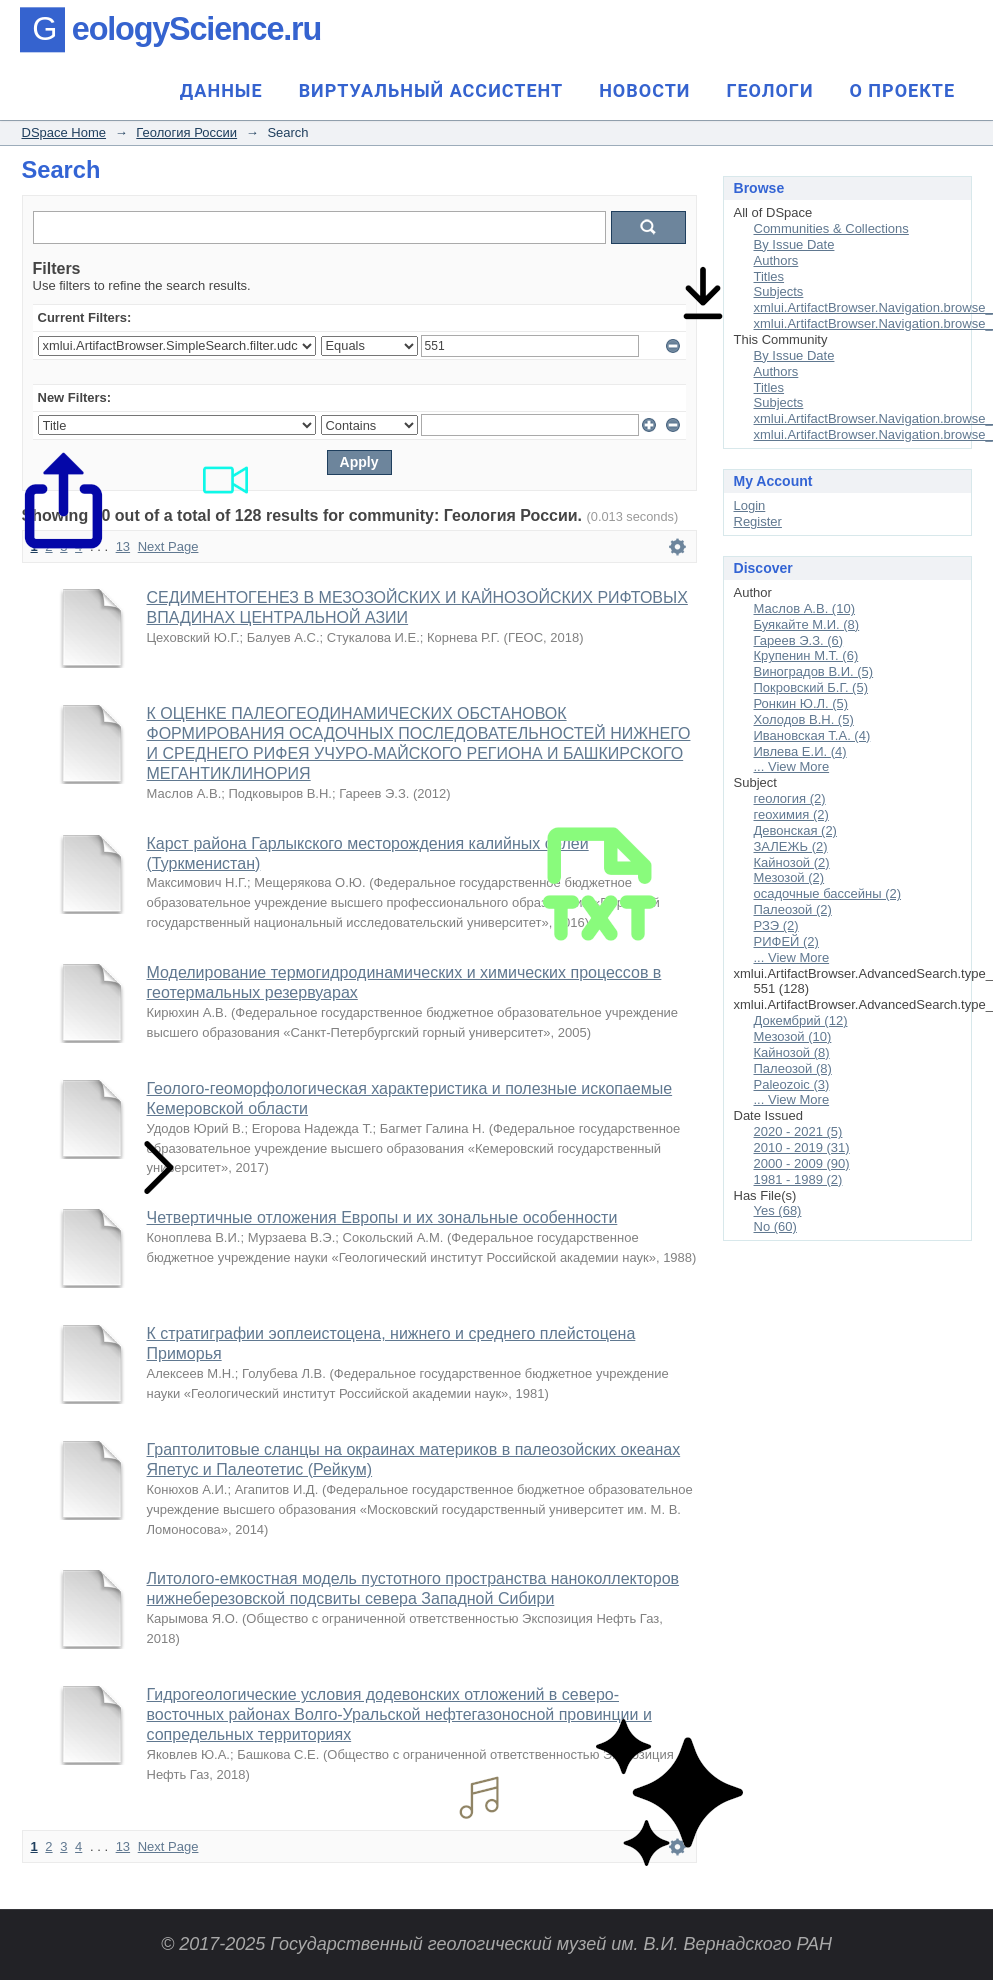 This screenshot has height=1980, width=993. Describe the element at coordinates (703, 294) in the screenshot. I see `move item to bottom of list` at that location.